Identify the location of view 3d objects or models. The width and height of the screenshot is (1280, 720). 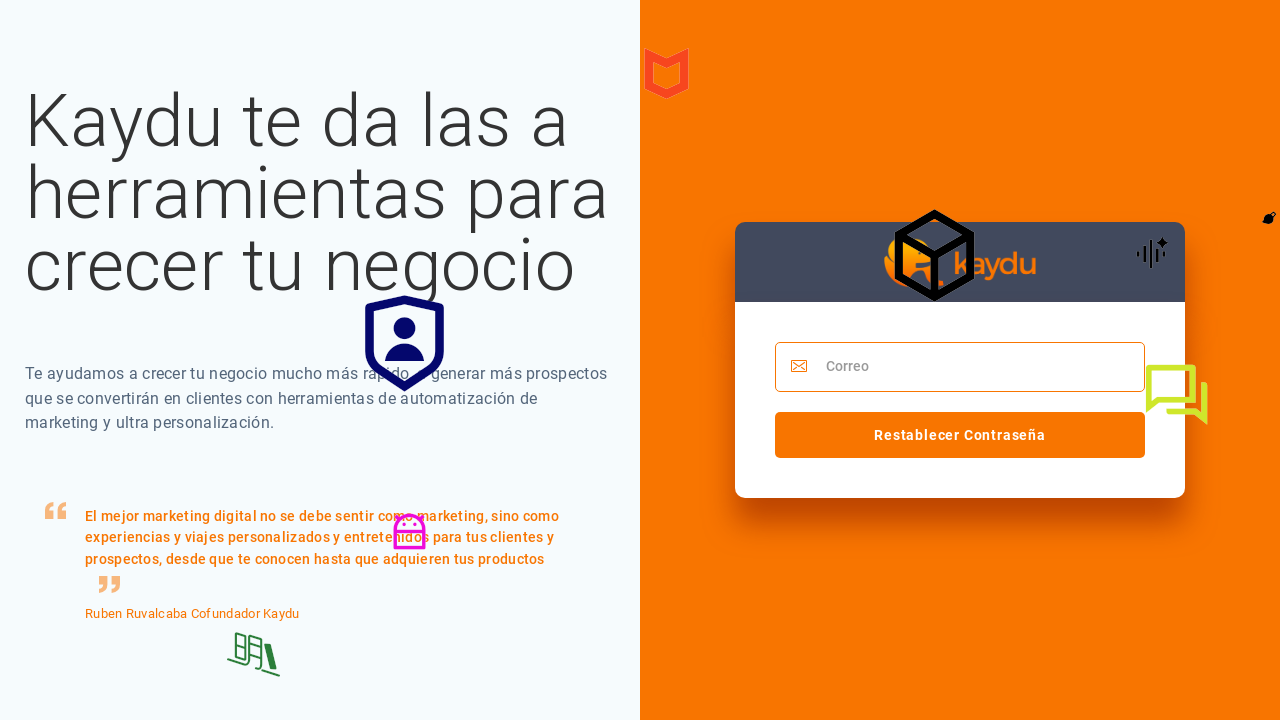
(934, 255).